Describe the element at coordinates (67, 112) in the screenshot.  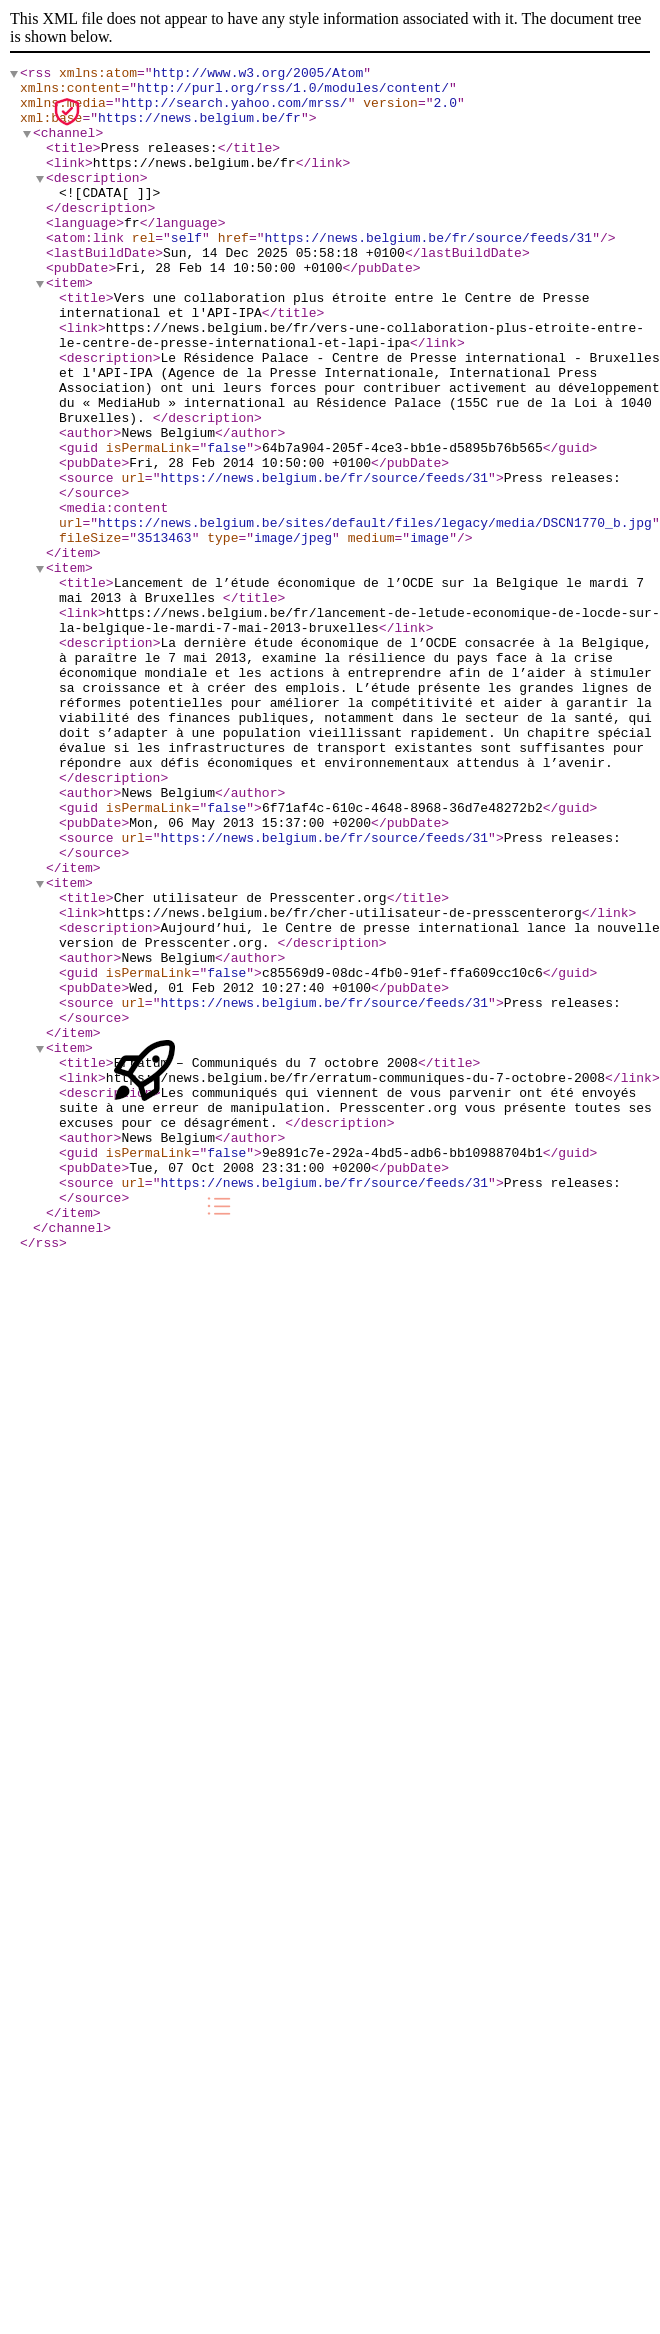
I see `indicates verified security or protection status` at that location.